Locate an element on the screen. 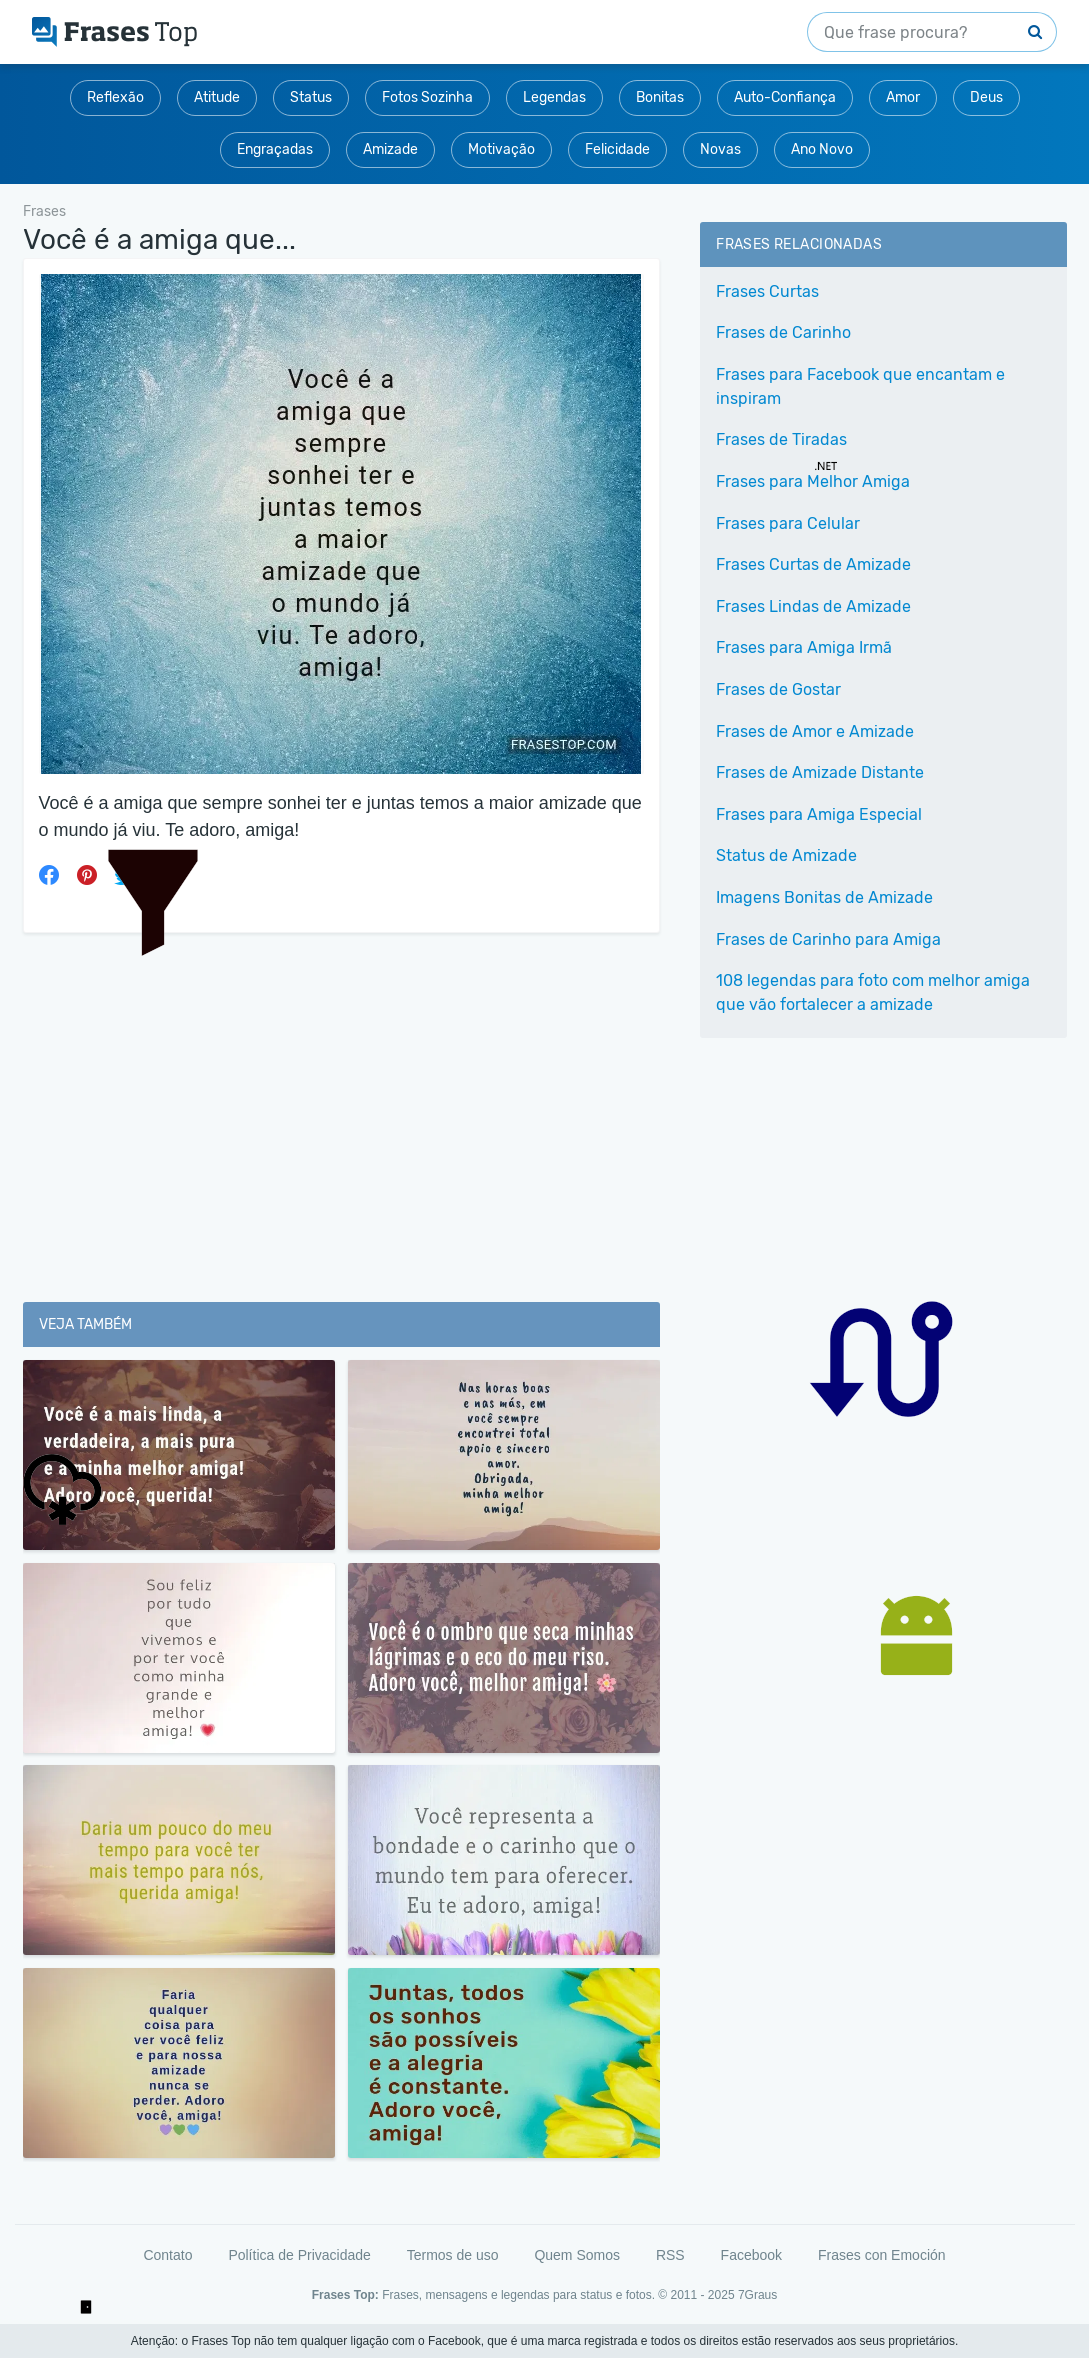 Image resolution: width=1089 pixels, height=2358 pixels. exit or log out of the application is located at coordinates (86, 2307).